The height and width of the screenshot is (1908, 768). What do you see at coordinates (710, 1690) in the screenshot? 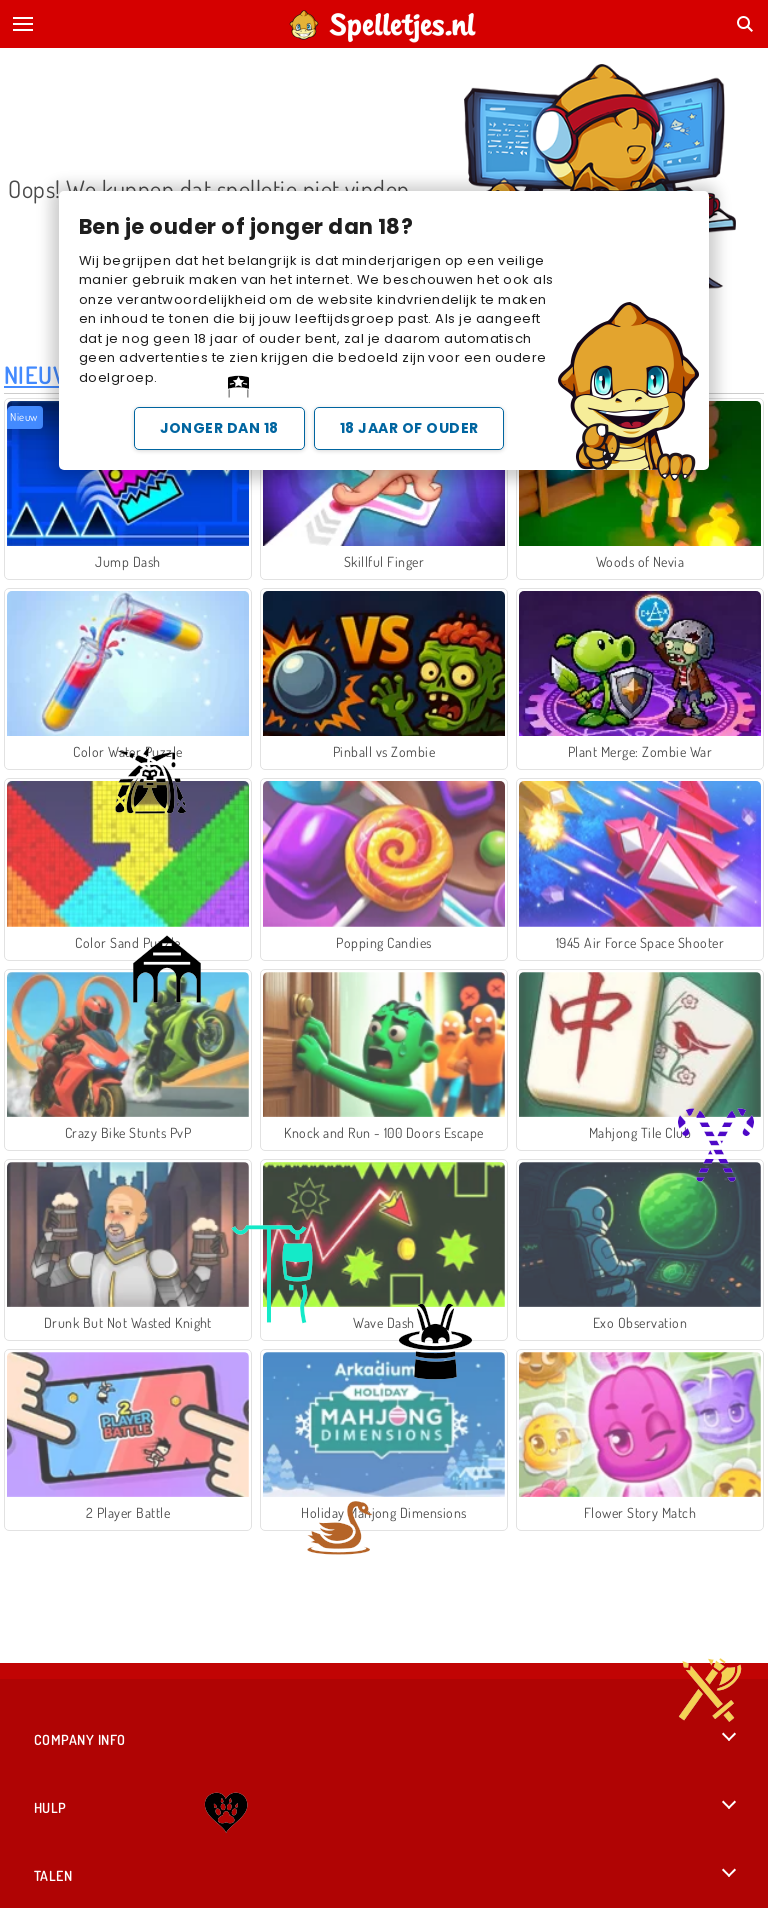
I see `access combat or battle features` at bounding box center [710, 1690].